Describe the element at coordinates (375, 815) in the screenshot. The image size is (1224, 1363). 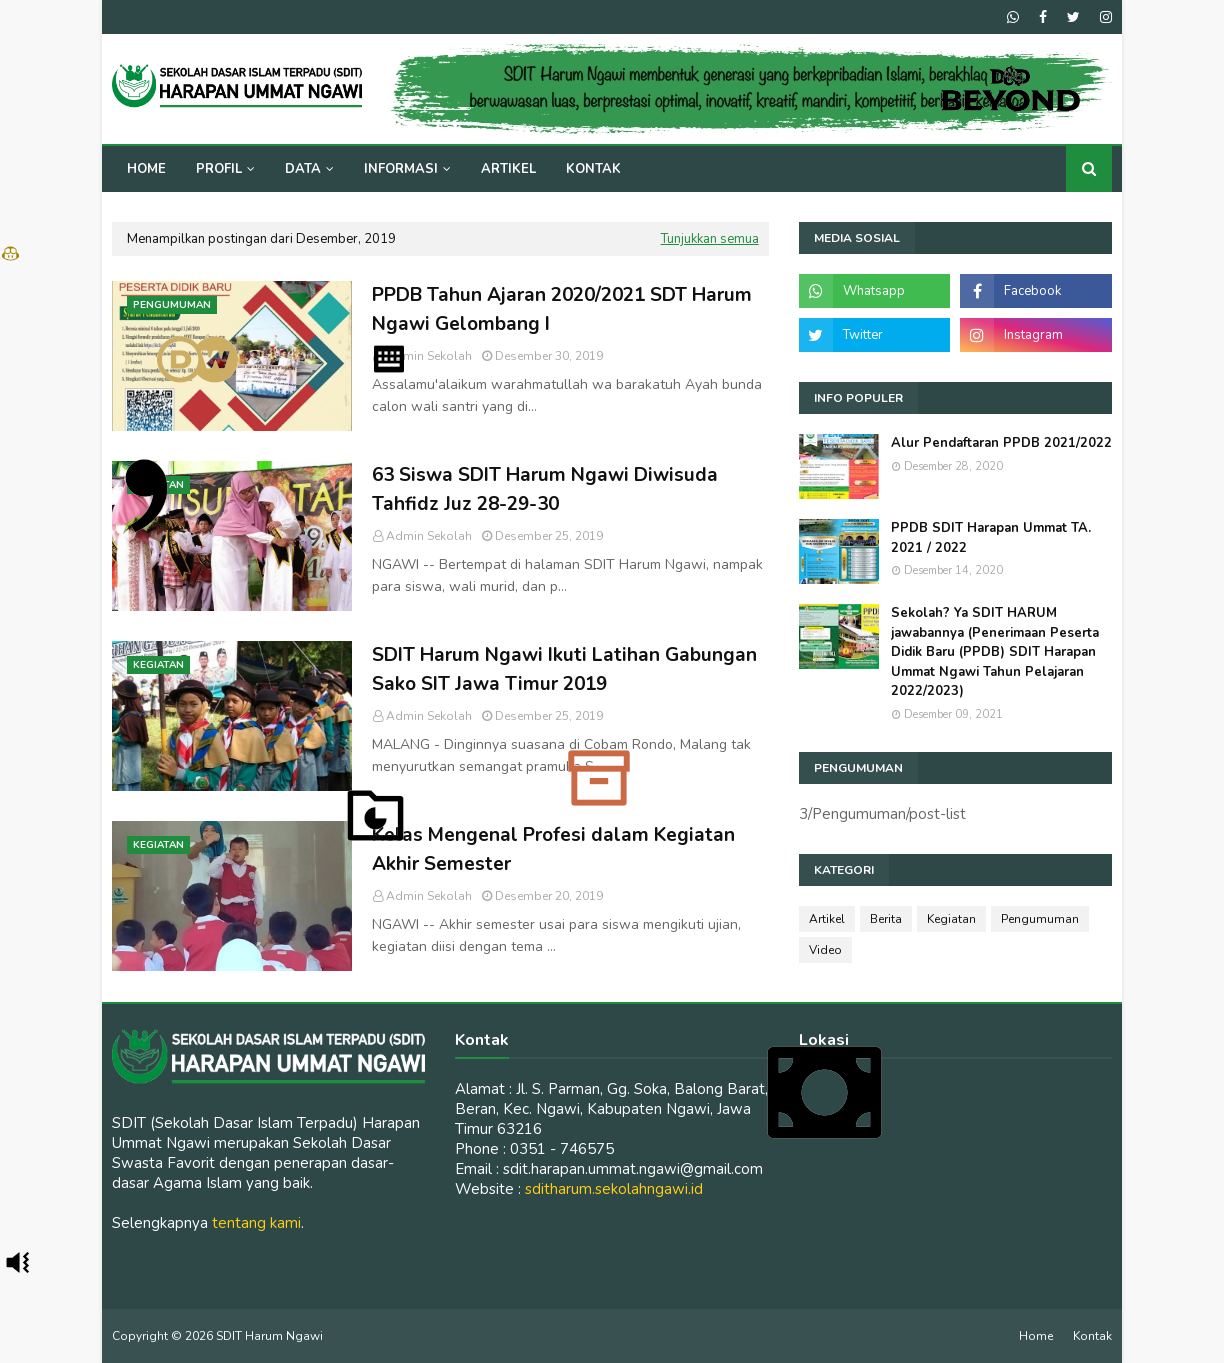
I see `access analytics or reports folder` at that location.